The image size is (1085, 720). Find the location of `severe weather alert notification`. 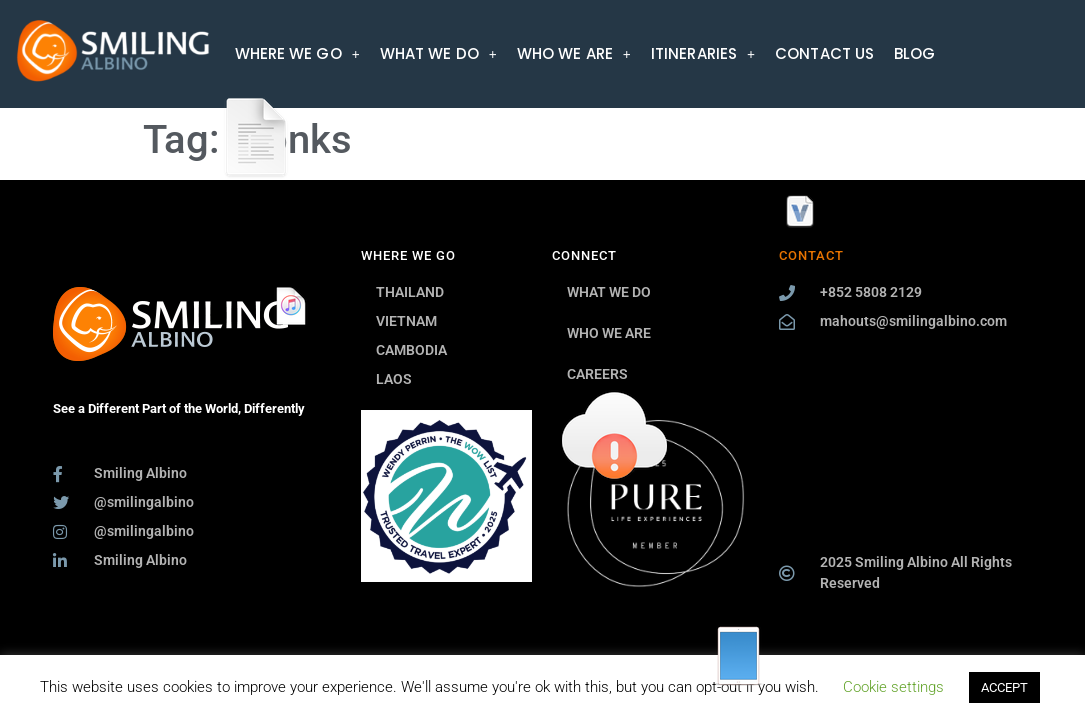

severe weather alert notification is located at coordinates (614, 435).